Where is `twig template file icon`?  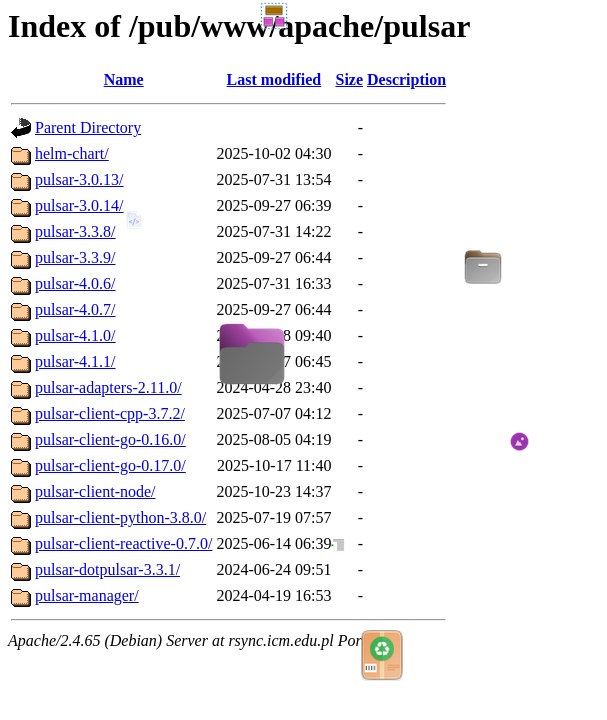
twig template file icon is located at coordinates (134, 220).